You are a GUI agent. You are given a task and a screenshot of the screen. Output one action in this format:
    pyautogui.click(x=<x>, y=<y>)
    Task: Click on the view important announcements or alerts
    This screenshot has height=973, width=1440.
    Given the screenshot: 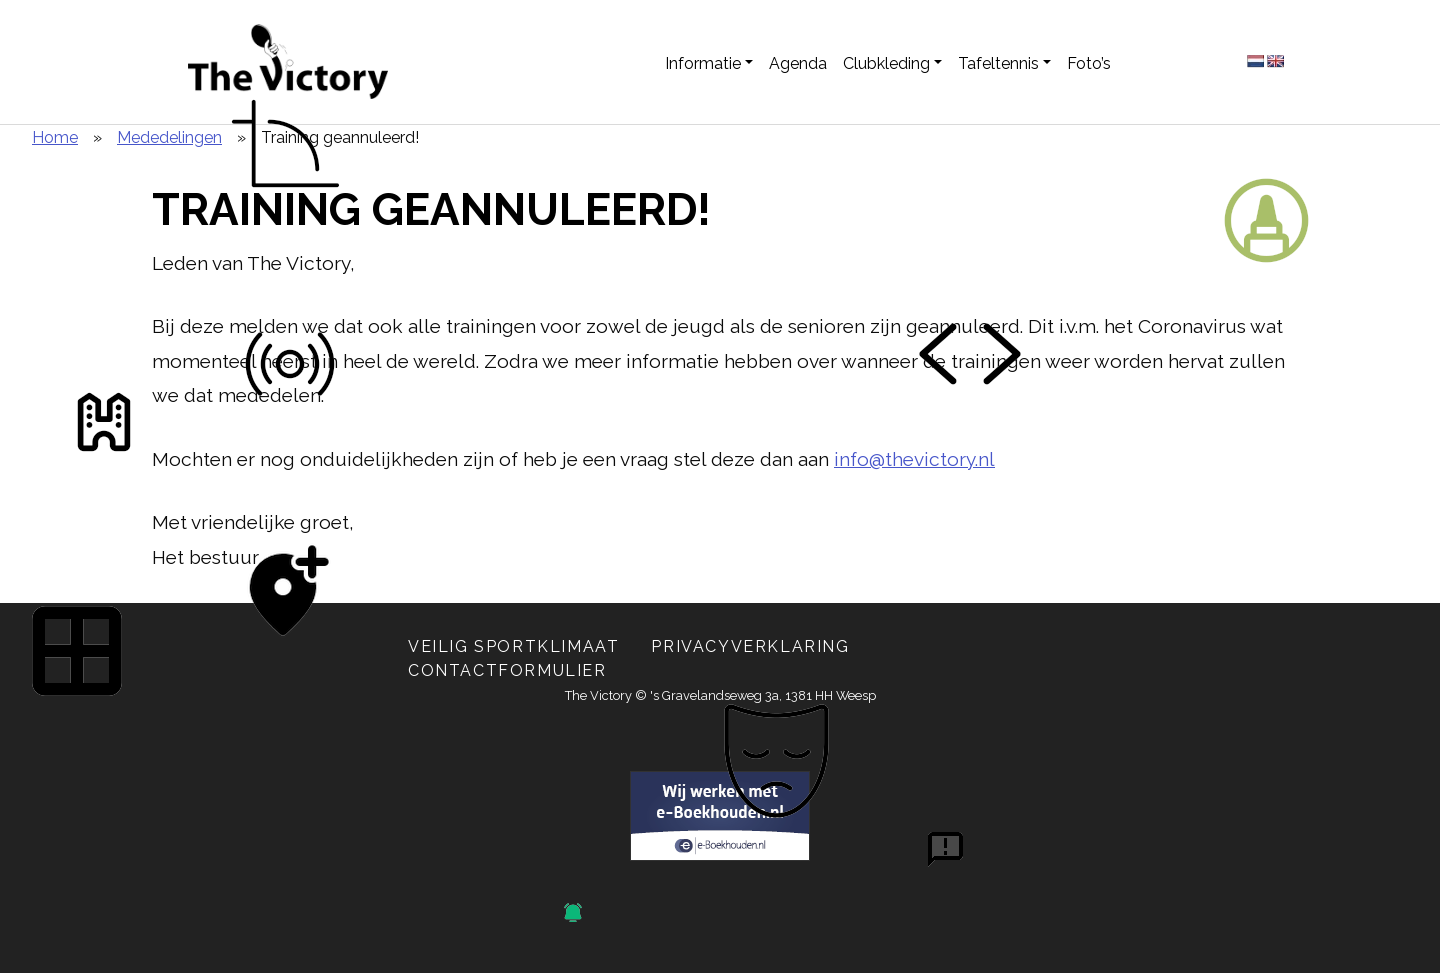 What is the action you would take?
    pyautogui.click(x=945, y=849)
    